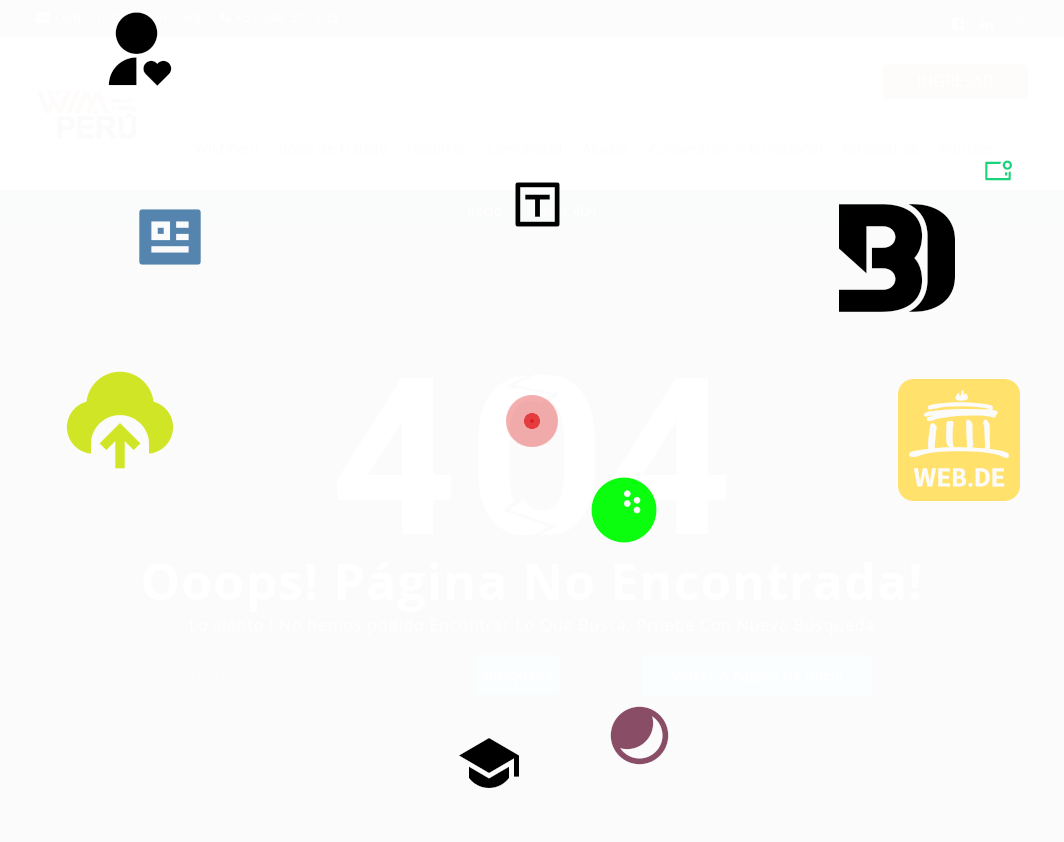 The height and width of the screenshot is (842, 1064). What do you see at coordinates (897, 258) in the screenshot?
I see `open BetterDiscord settings` at bounding box center [897, 258].